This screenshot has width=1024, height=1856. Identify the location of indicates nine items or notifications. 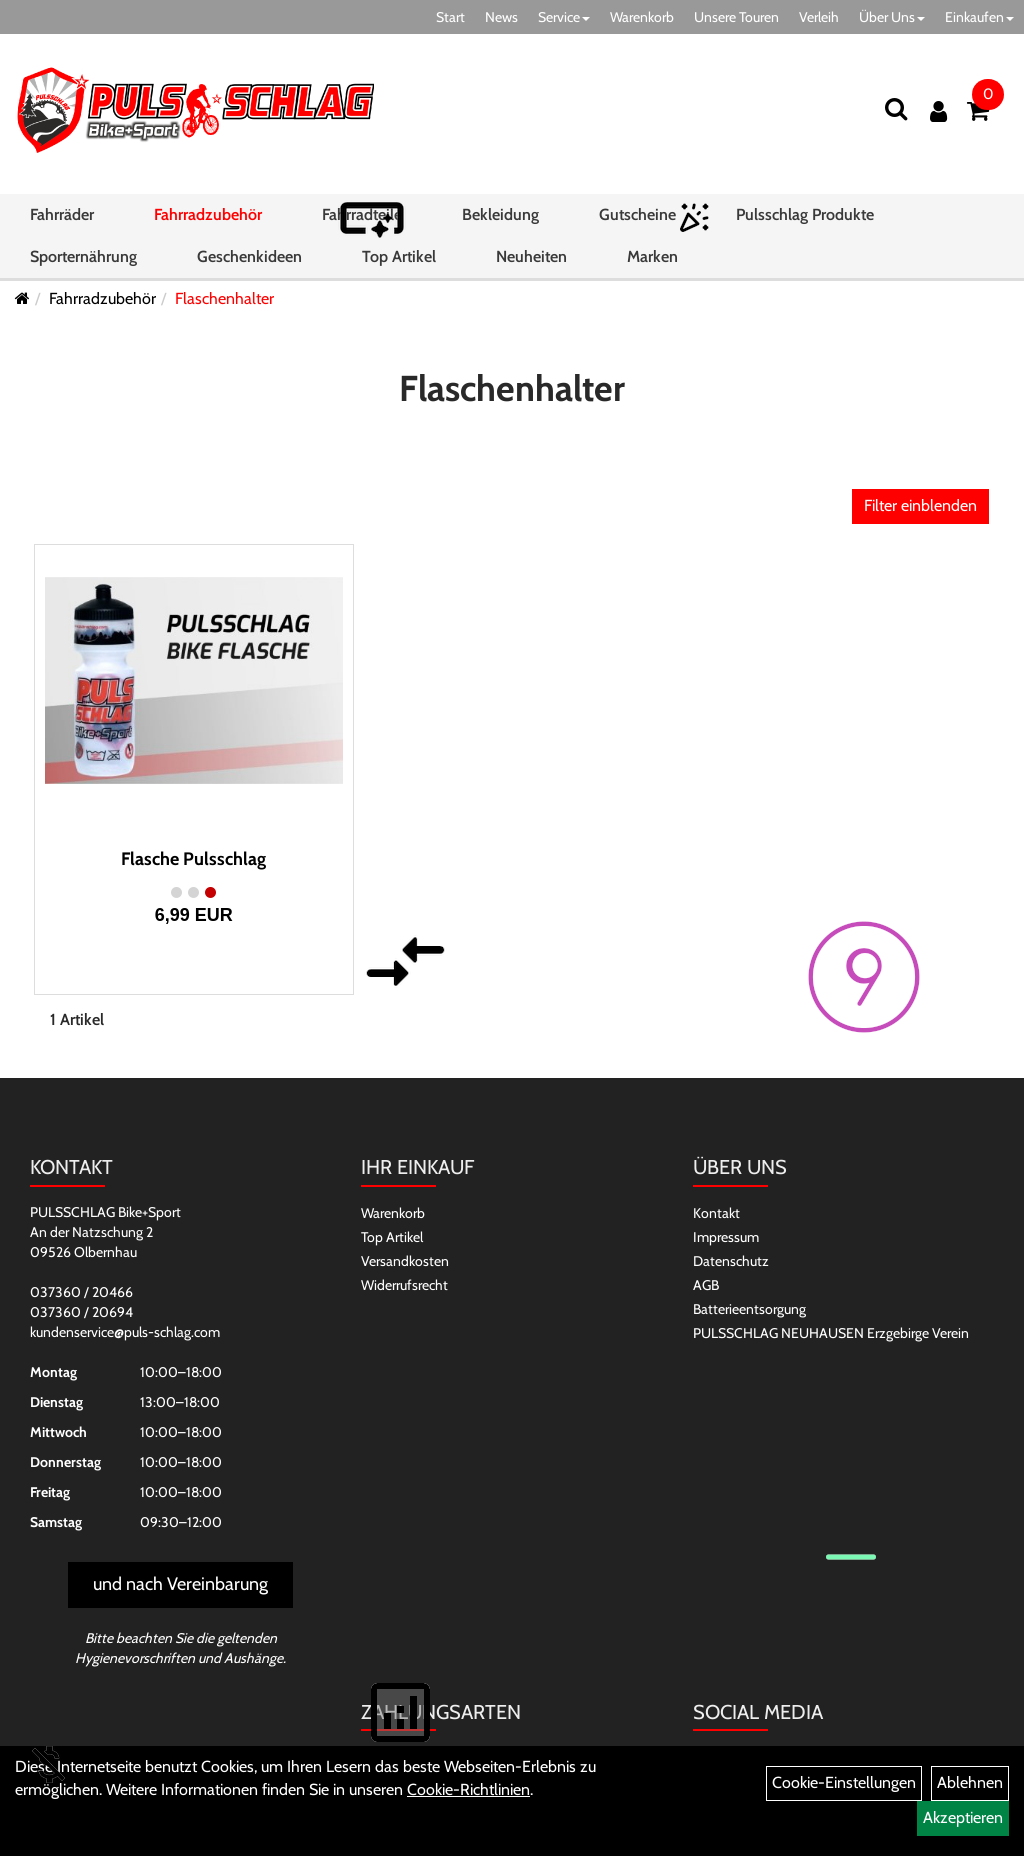
(864, 977).